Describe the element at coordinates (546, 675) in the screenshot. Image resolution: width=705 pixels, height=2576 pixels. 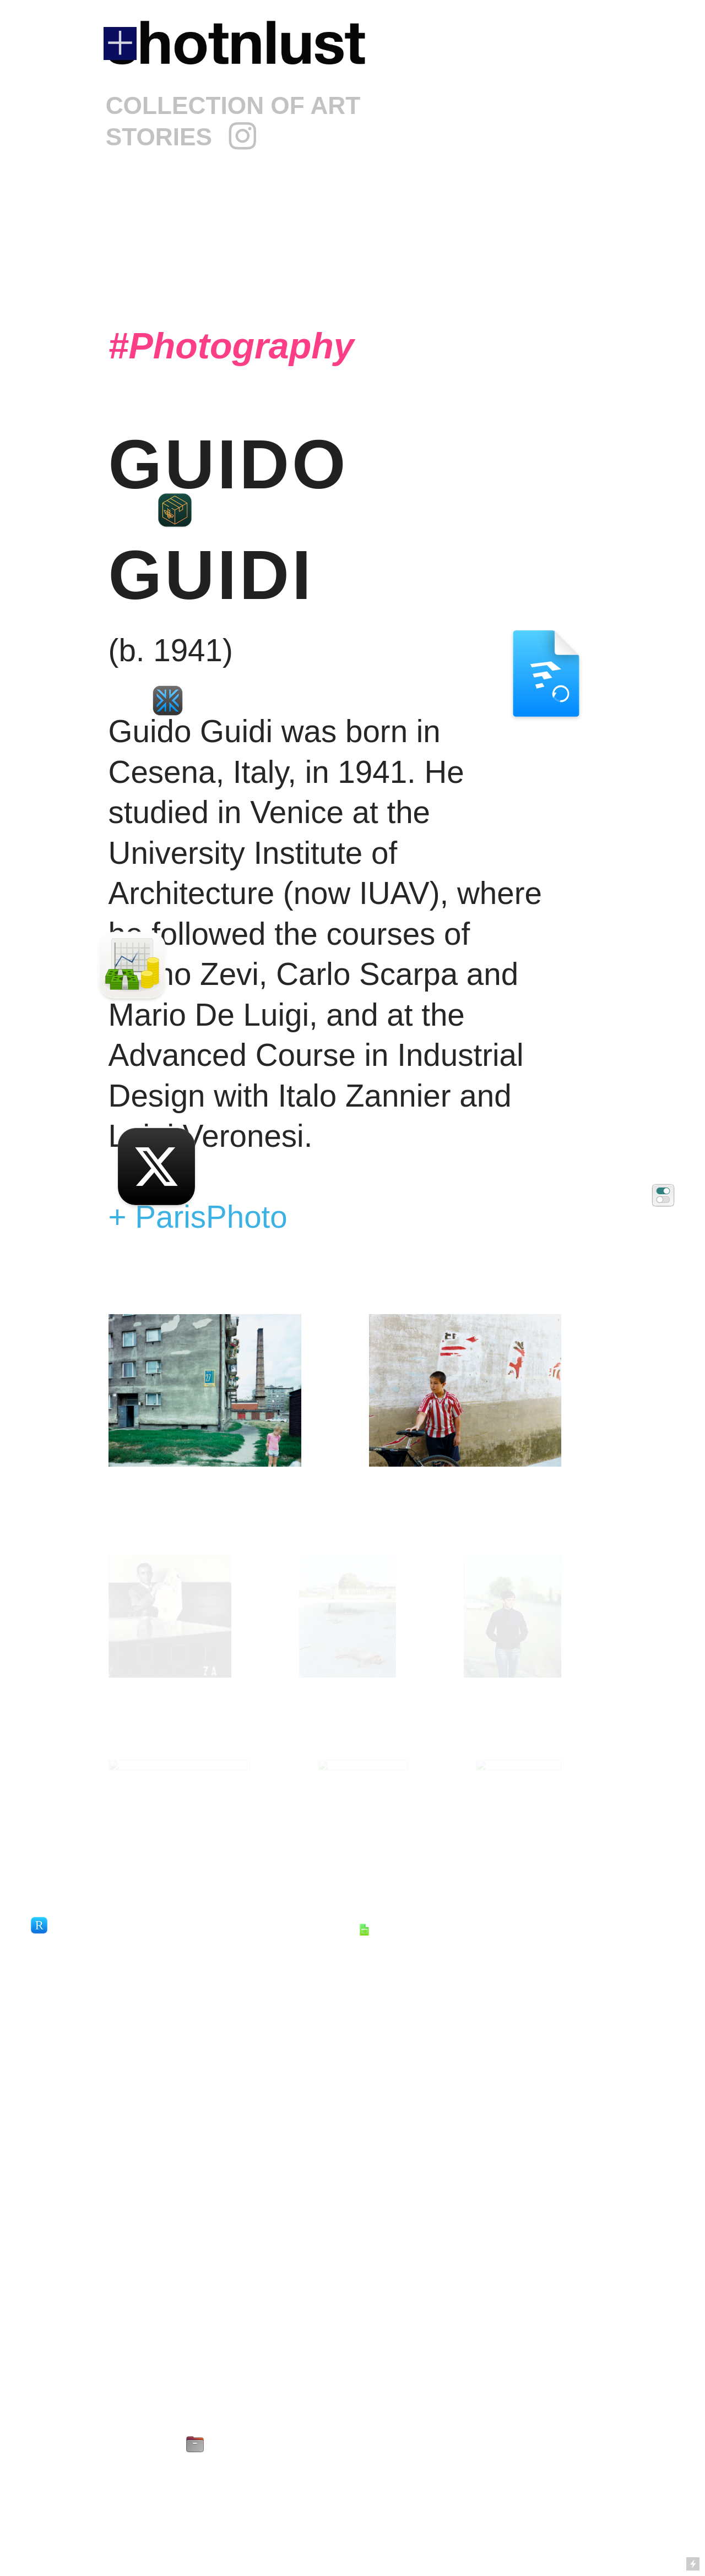
I see `a sketchbook or sketch file associated with wine/windows compatibility layer` at that location.